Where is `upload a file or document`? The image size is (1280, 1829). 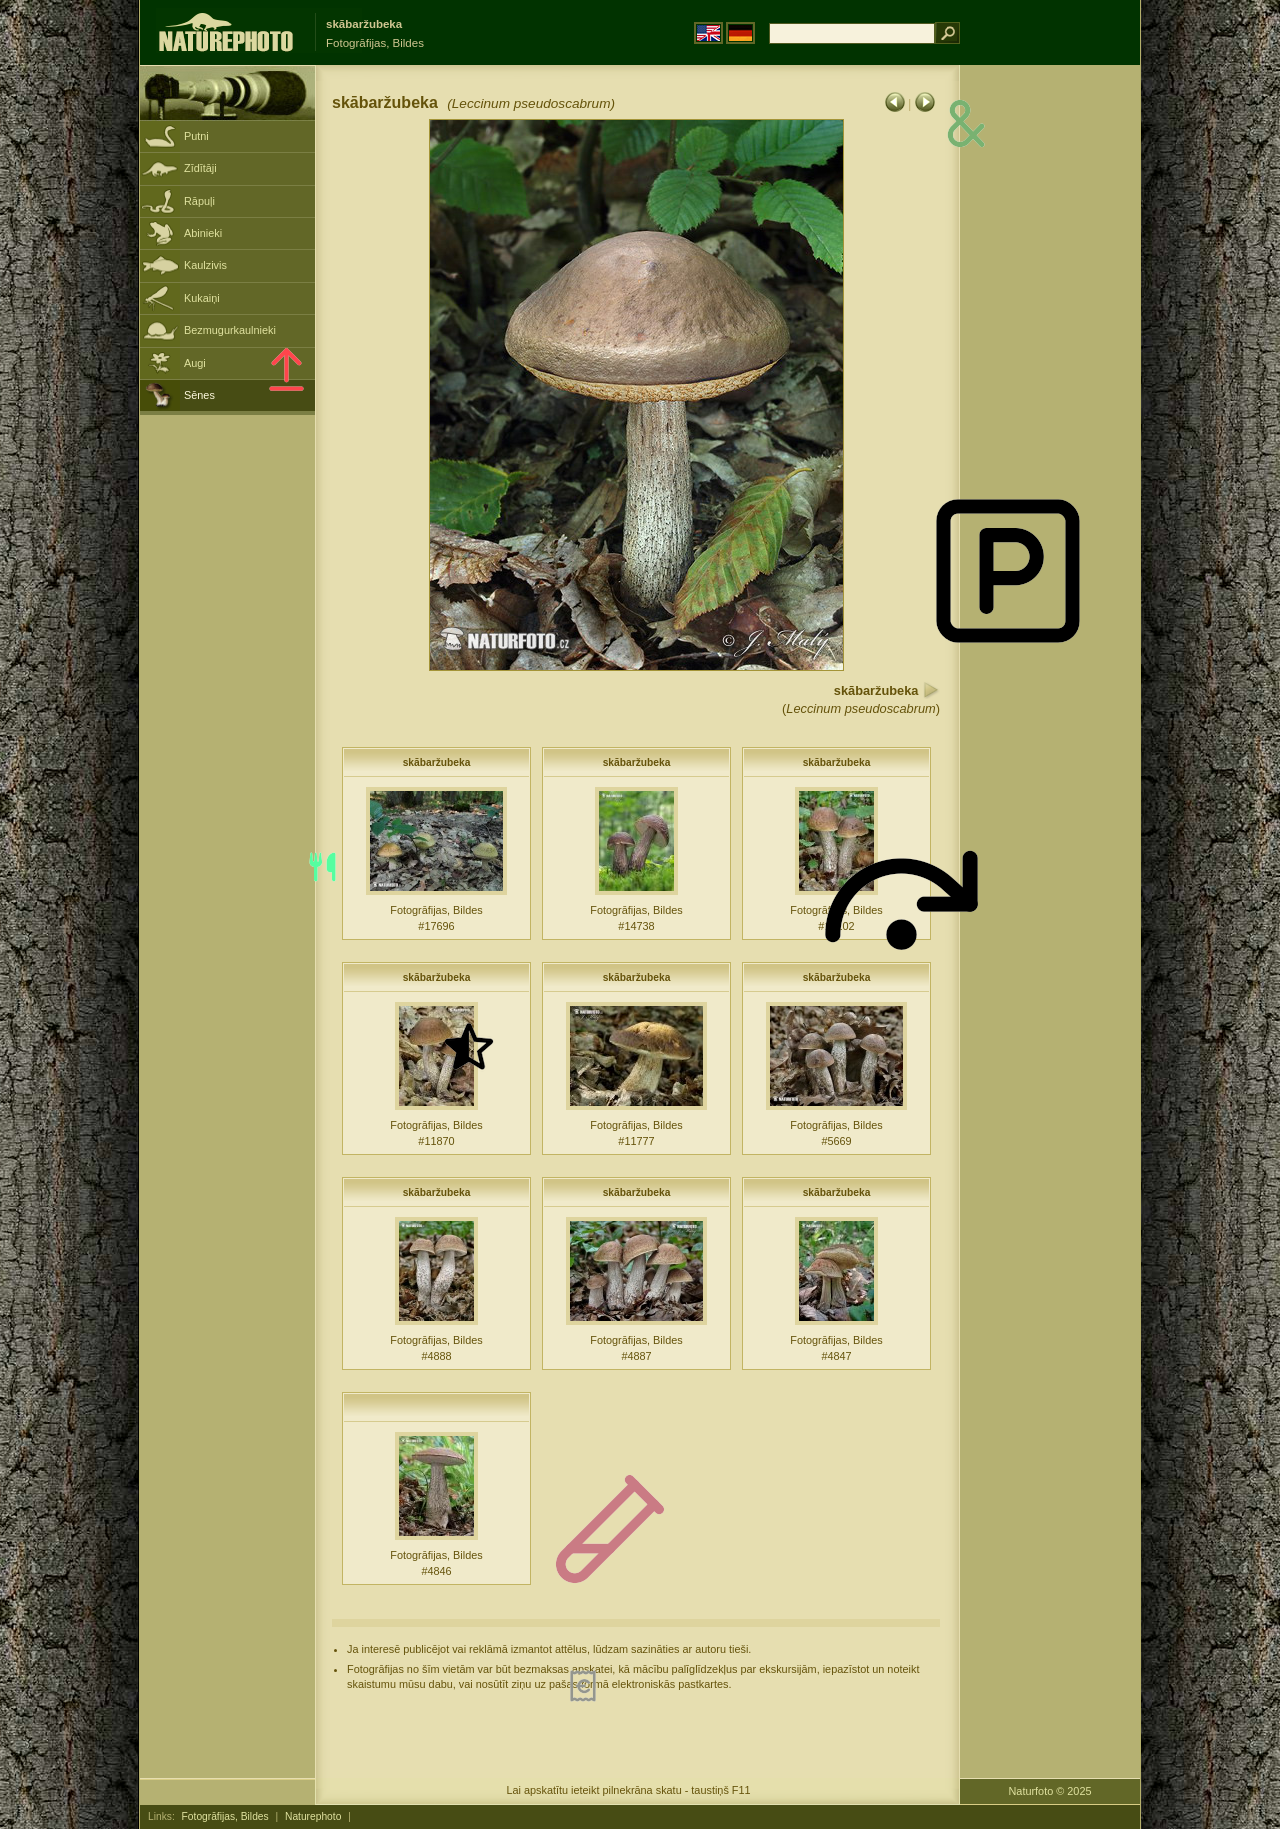 upload a file or document is located at coordinates (286, 369).